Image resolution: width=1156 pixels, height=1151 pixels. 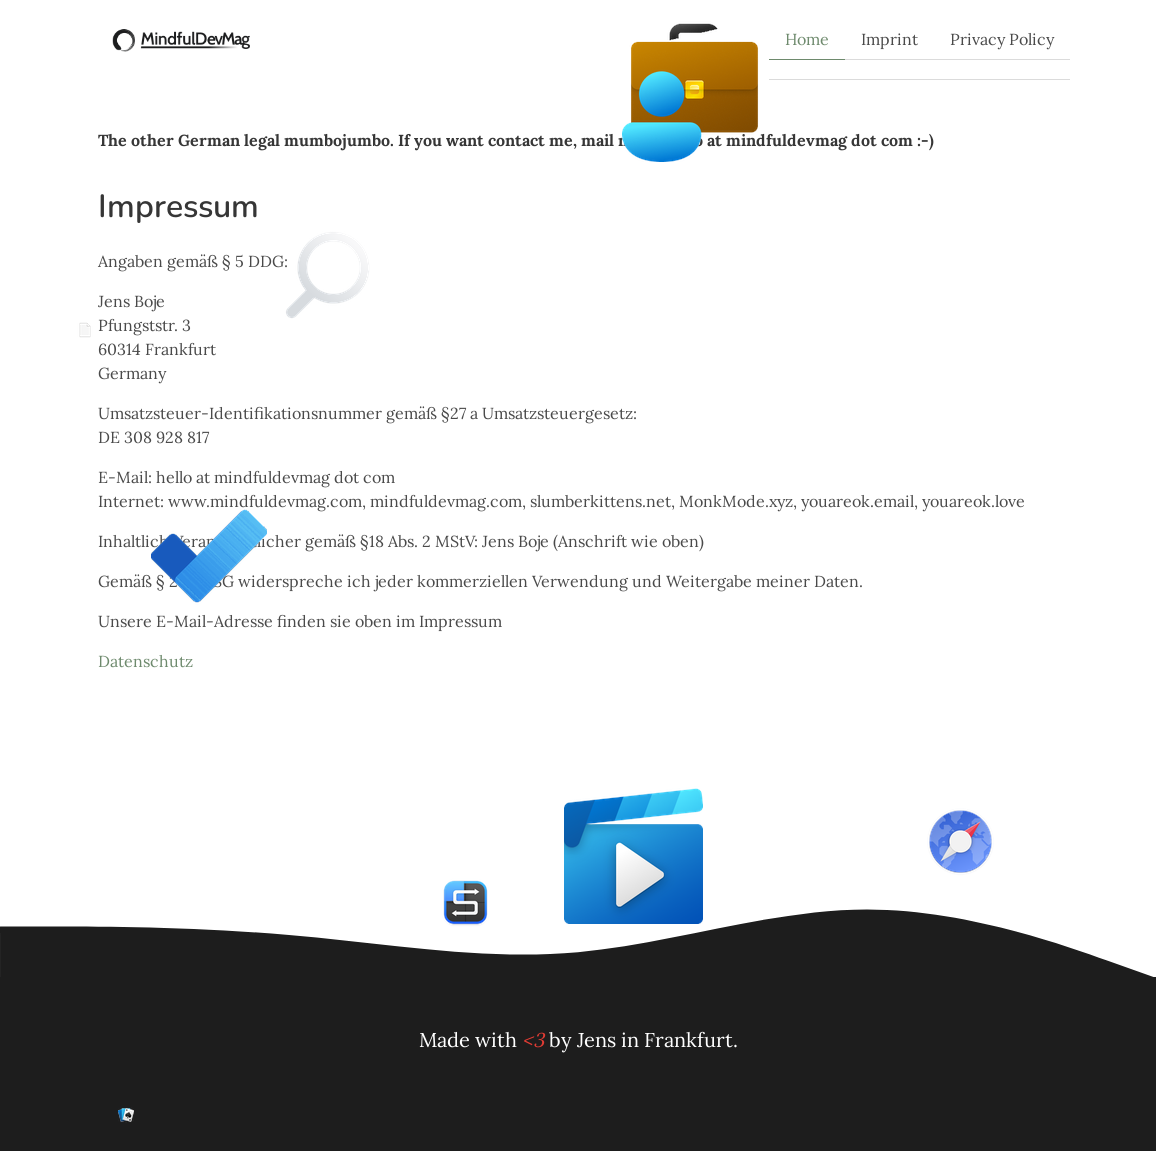 What do you see at coordinates (327, 273) in the screenshot?
I see `open the search application` at bounding box center [327, 273].